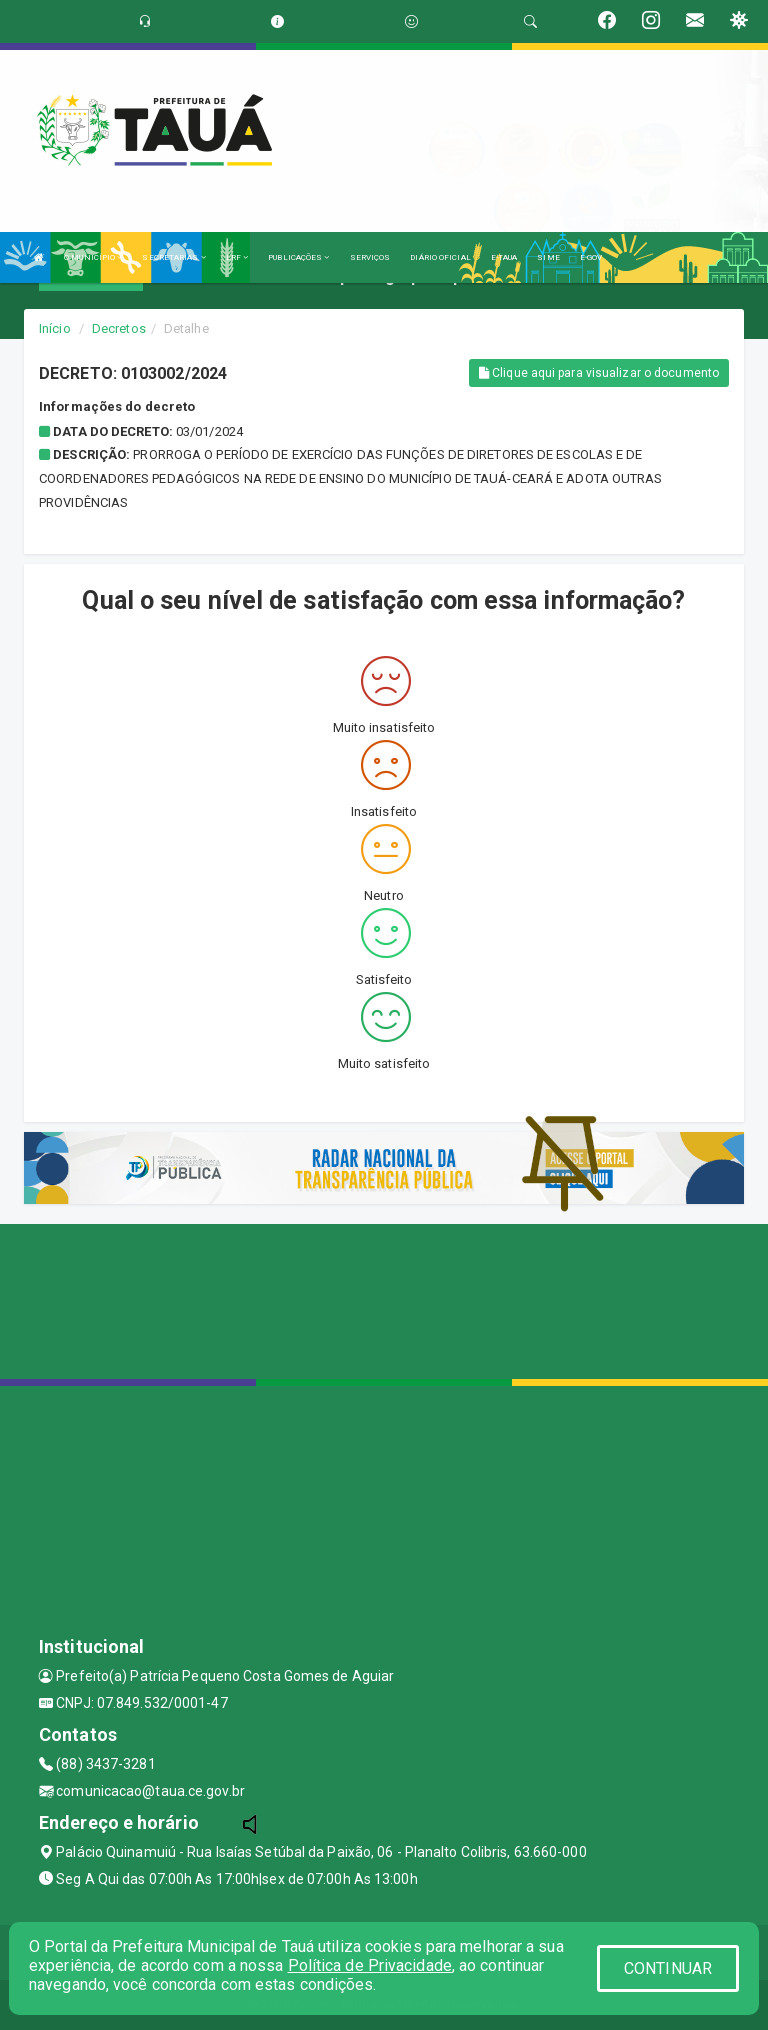 This screenshot has width=768, height=2030. I want to click on unpin this item, so click(564, 1158).